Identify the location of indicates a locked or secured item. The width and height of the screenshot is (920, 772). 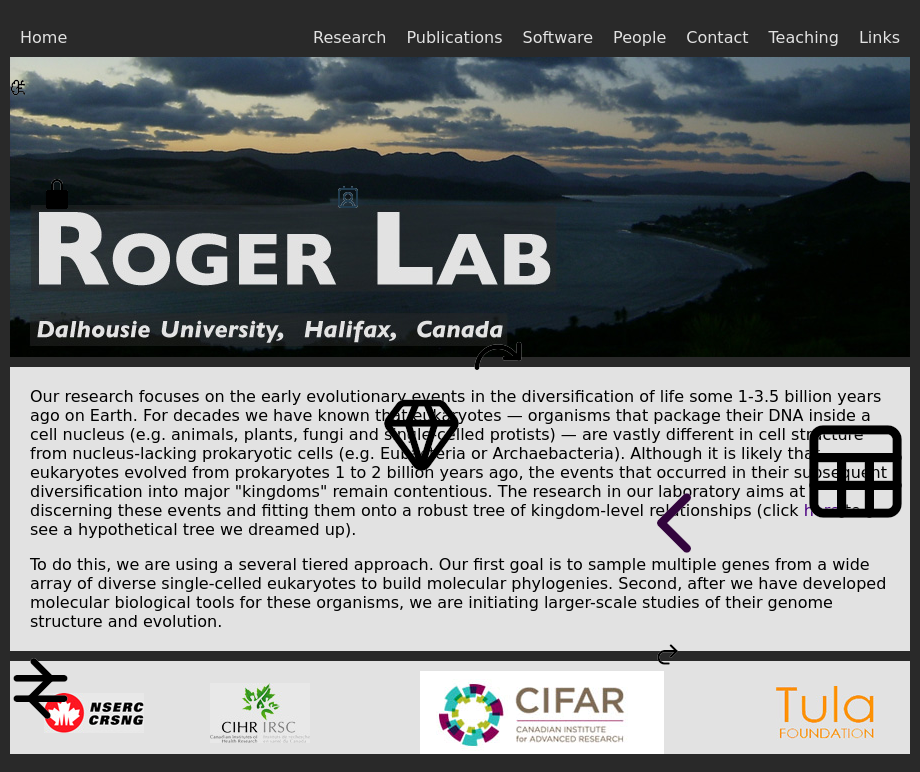
(57, 194).